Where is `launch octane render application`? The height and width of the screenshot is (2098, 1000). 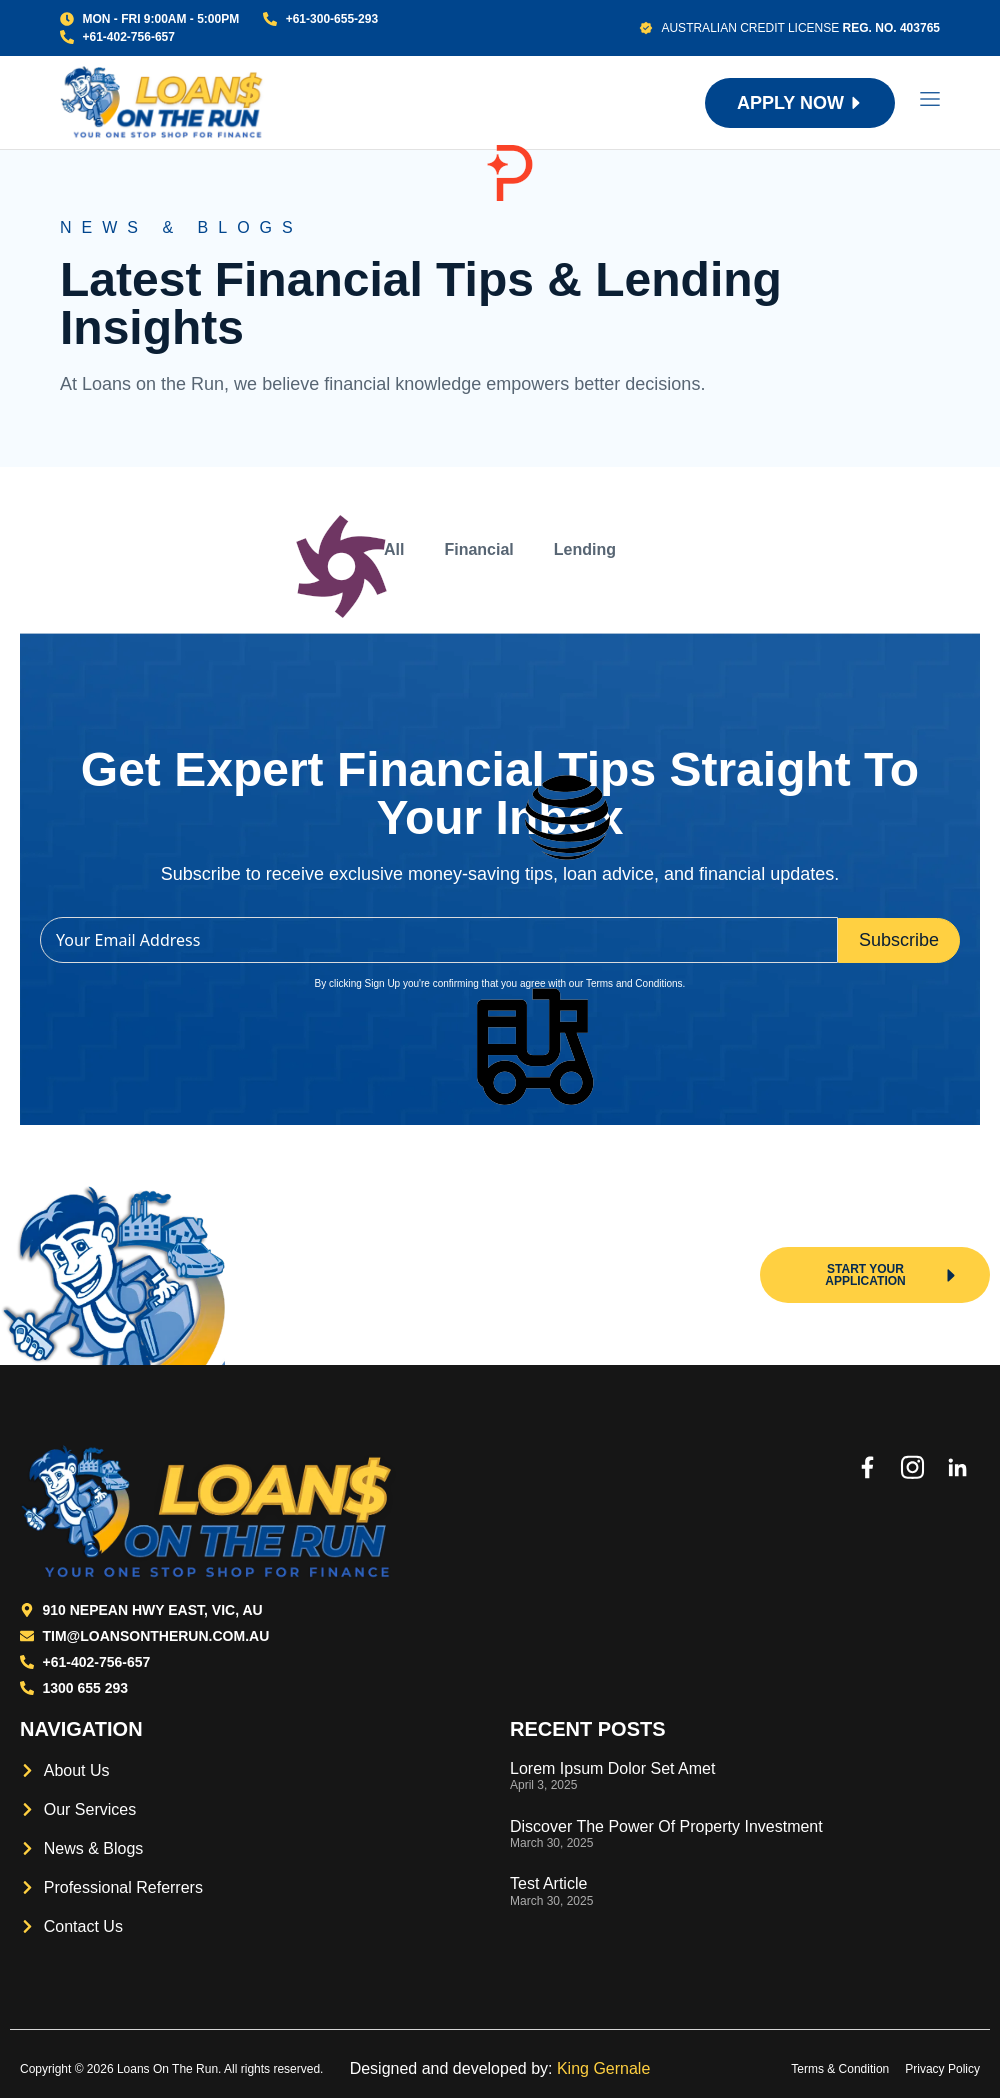 launch octane render application is located at coordinates (341, 566).